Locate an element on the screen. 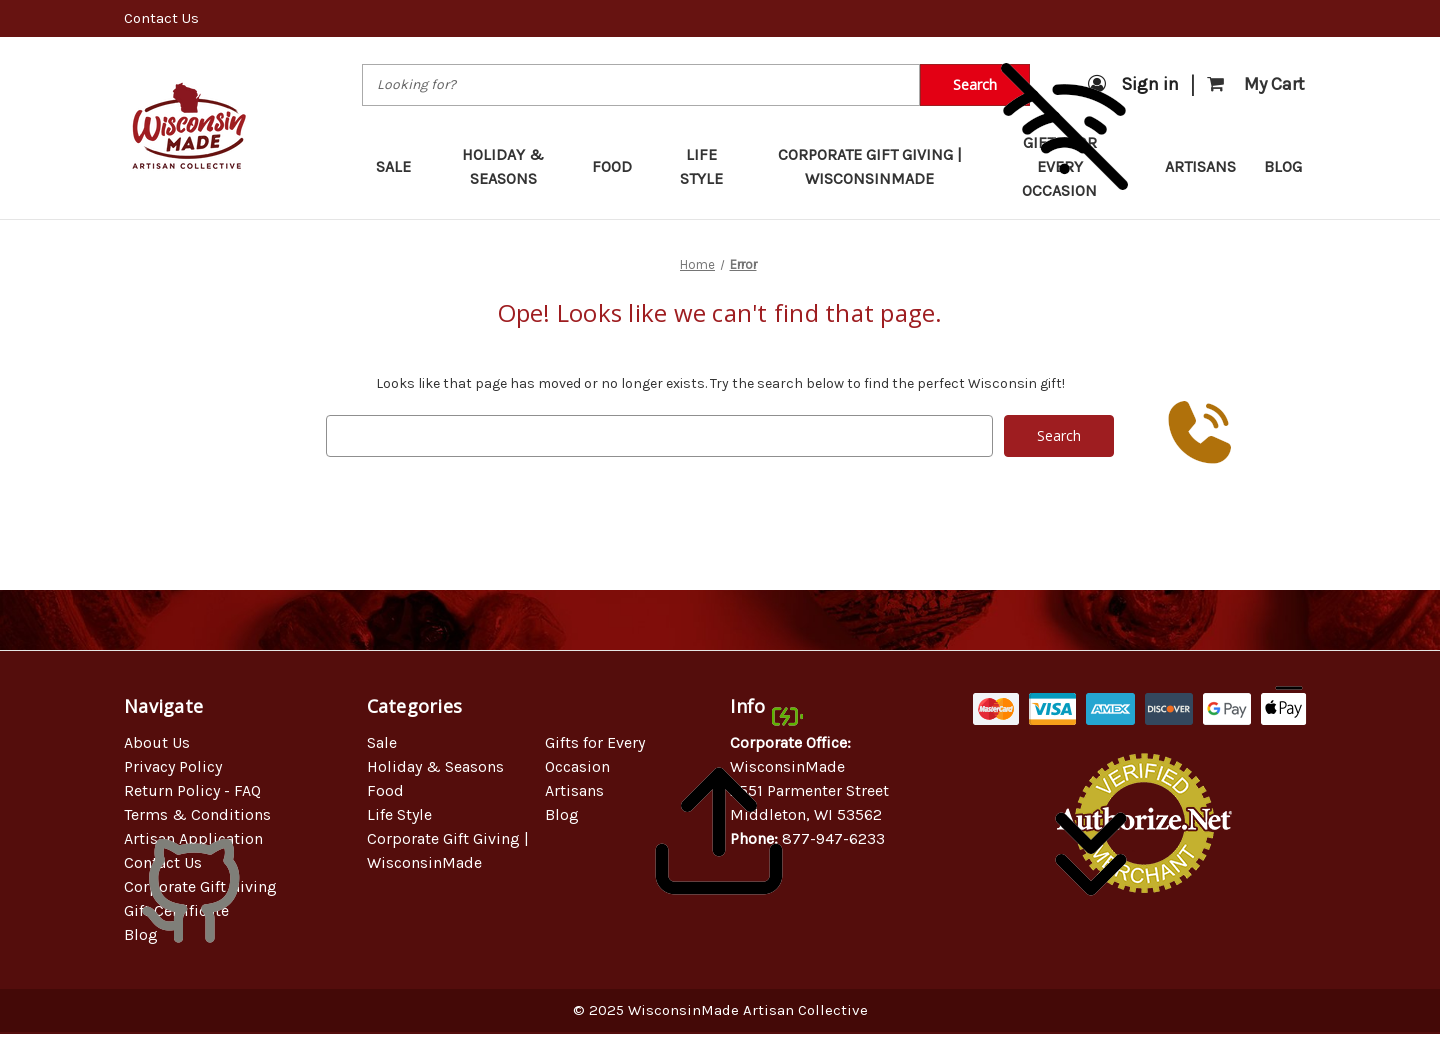  scroll down or view more content is located at coordinates (1091, 854).